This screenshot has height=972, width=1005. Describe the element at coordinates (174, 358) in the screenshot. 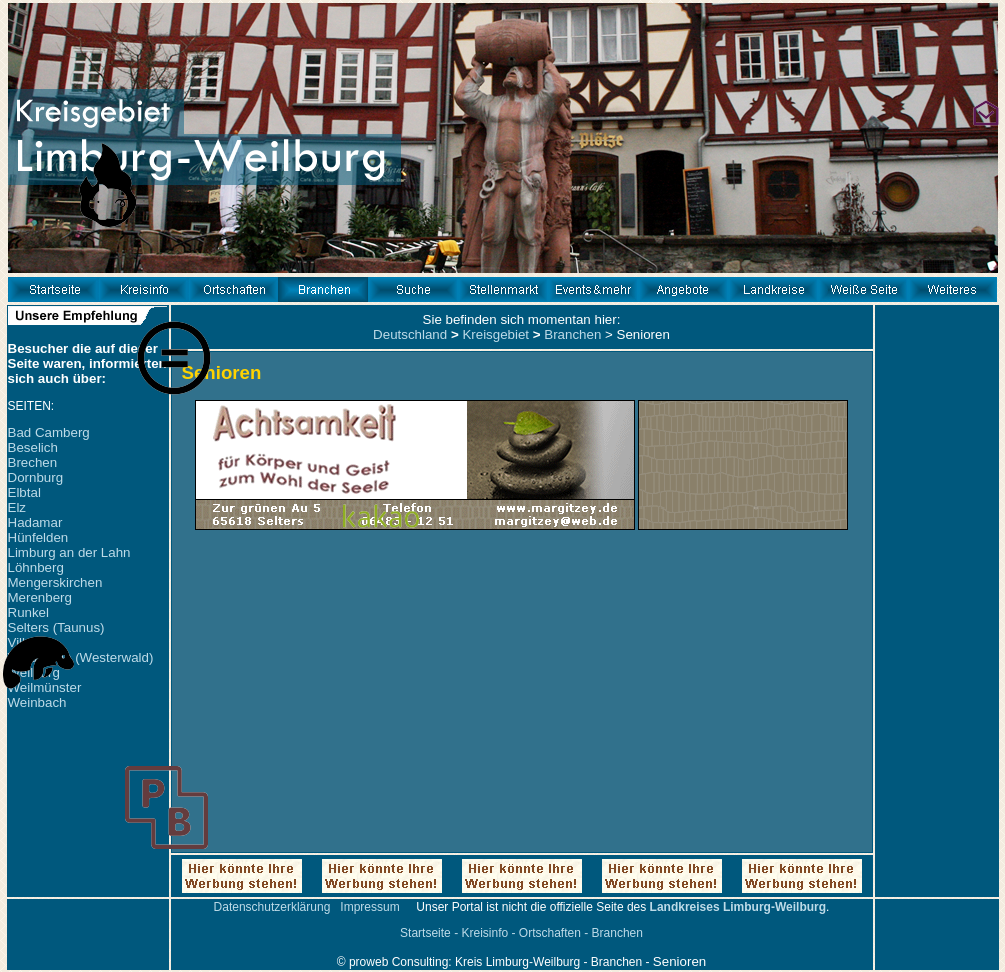

I see `indicates creative commons no derivatives license` at that location.